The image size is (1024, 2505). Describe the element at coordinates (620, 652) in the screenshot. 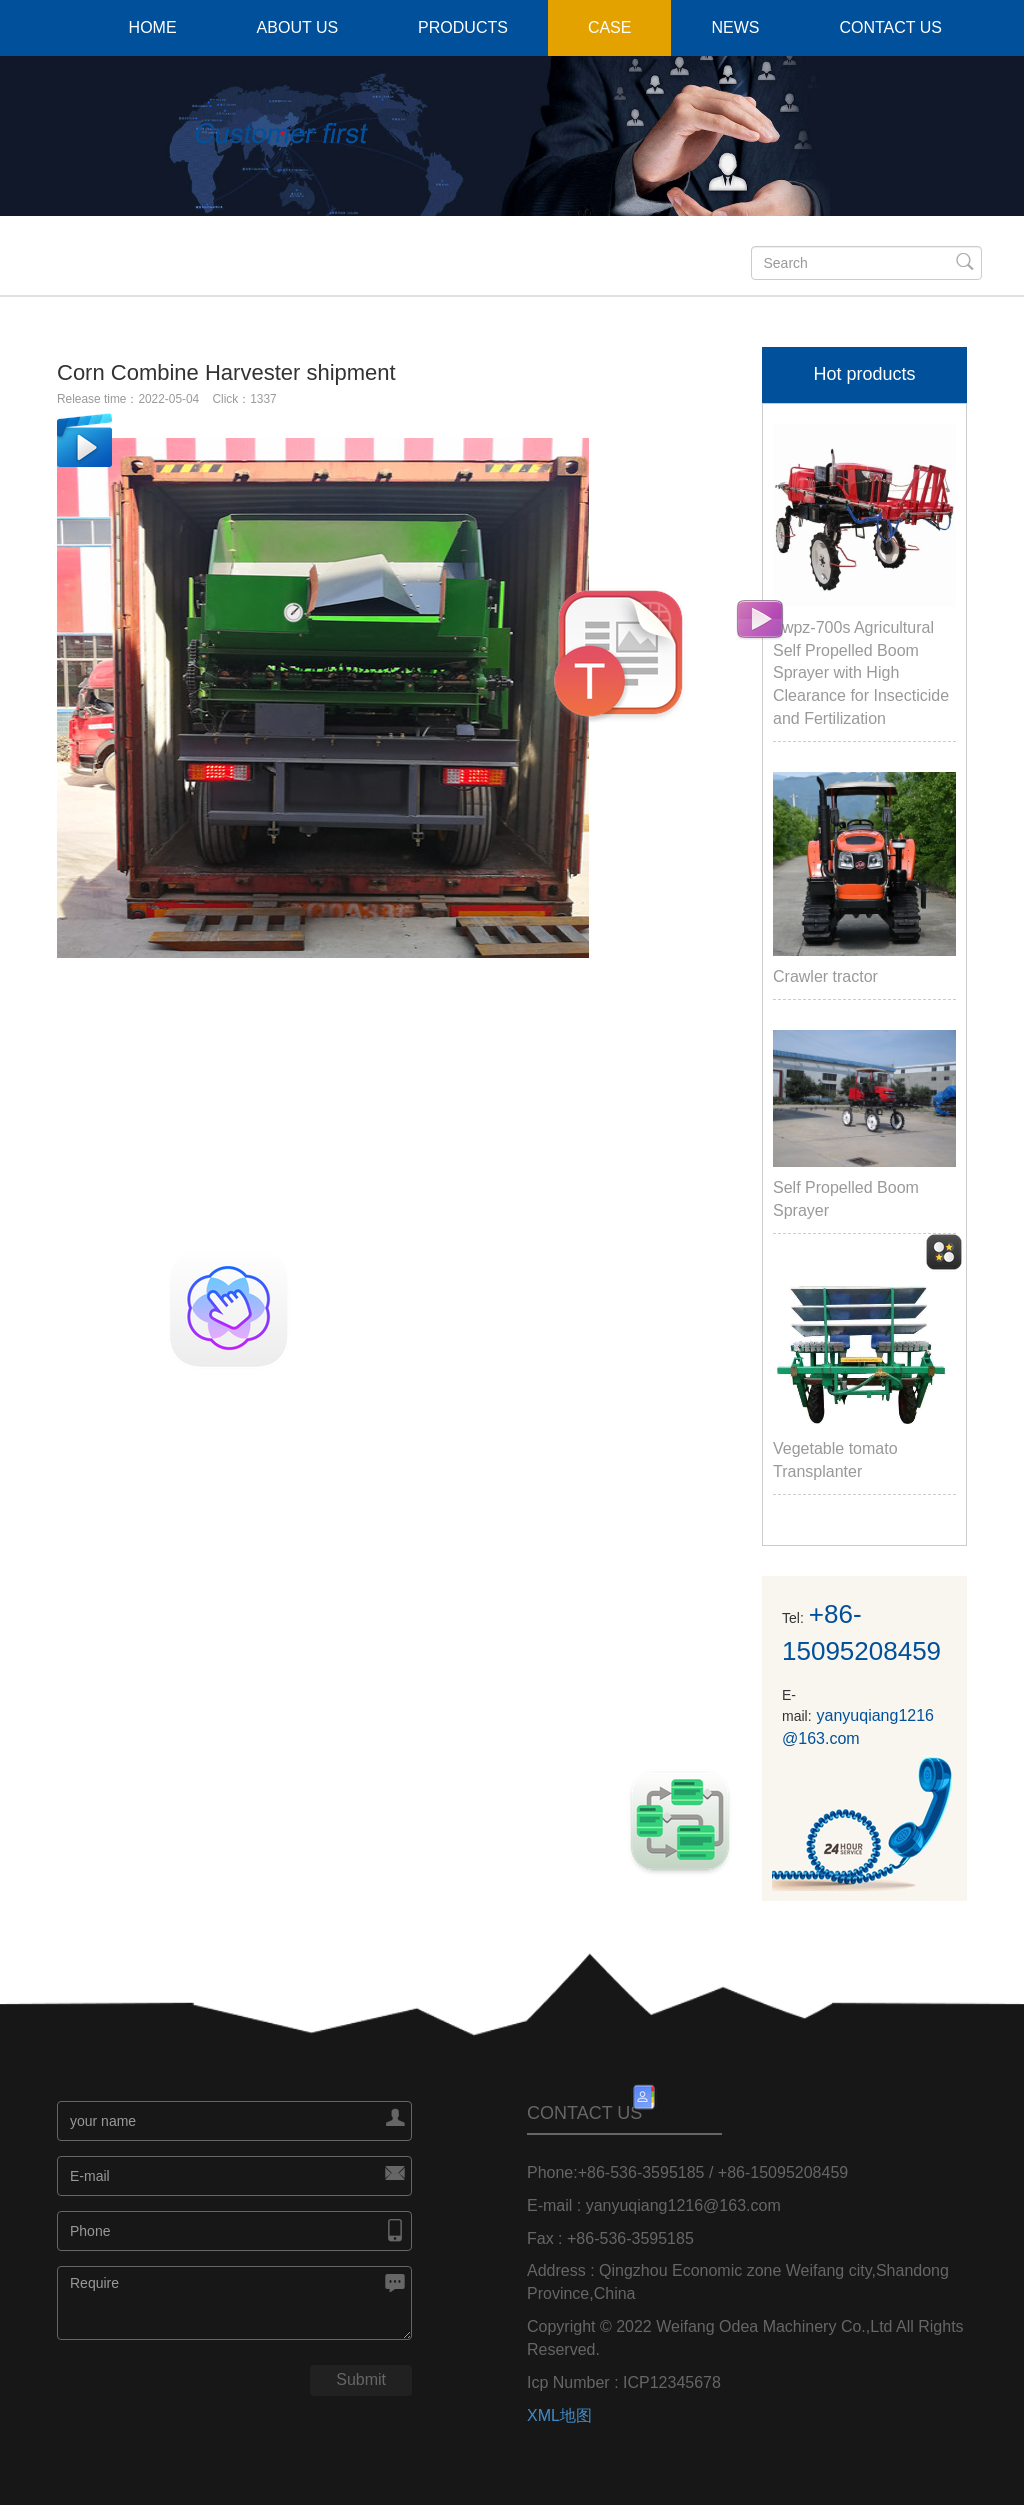

I see `open FreeOffice TextMaker word processor` at that location.